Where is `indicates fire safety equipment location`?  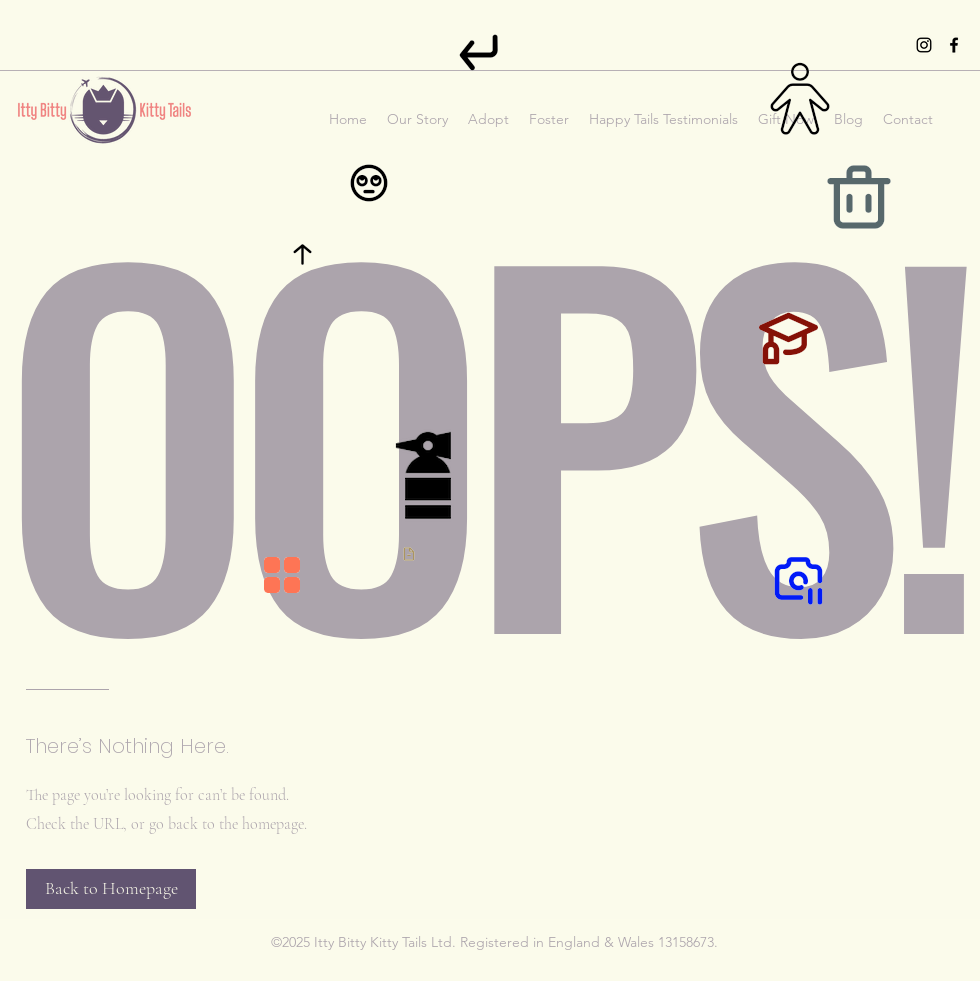 indicates fire safety equipment location is located at coordinates (428, 473).